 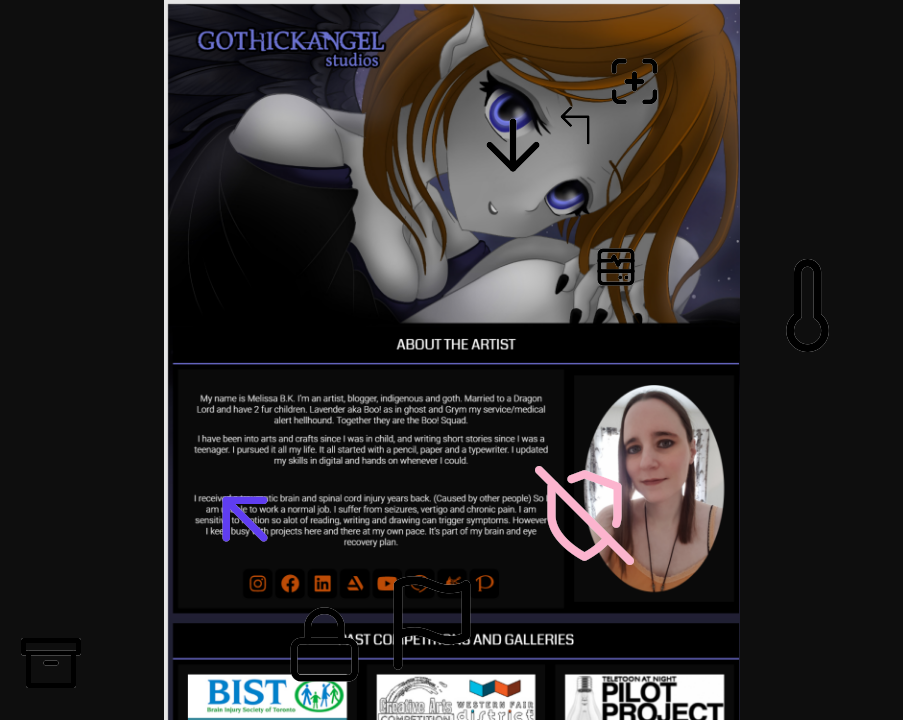 I want to click on lock or secure this item, so click(x=324, y=644).